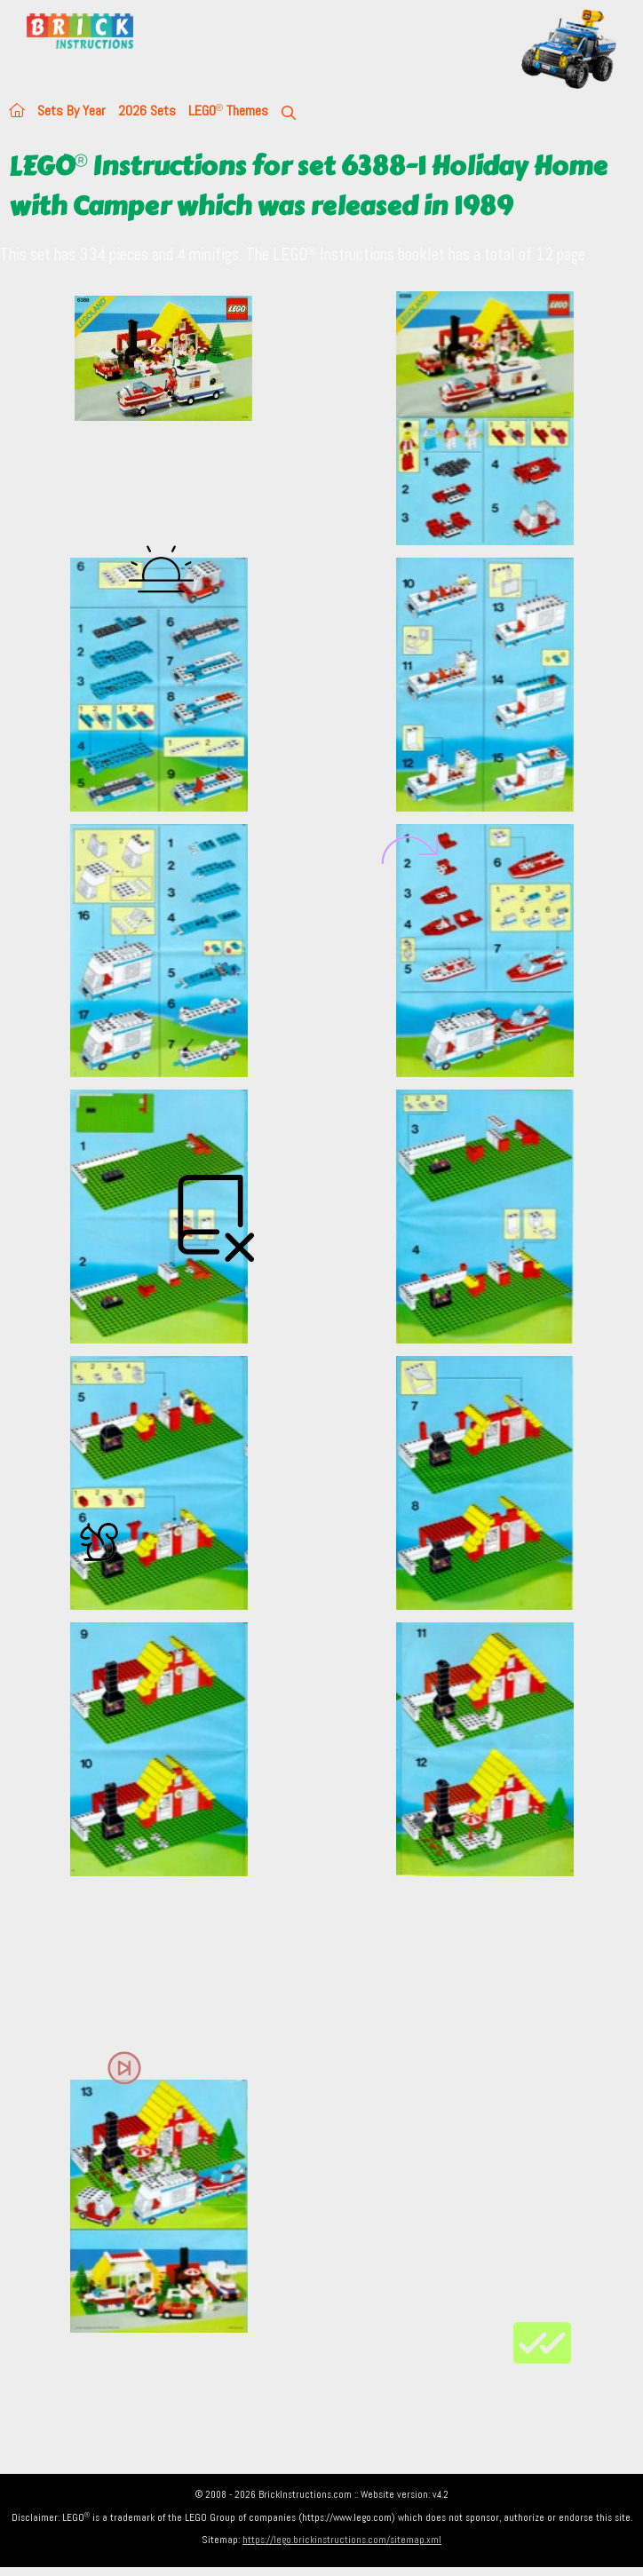 The image size is (643, 2576). Describe the element at coordinates (542, 2342) in the screenshot. I see `indicates multiple items selected or completed` at that location.